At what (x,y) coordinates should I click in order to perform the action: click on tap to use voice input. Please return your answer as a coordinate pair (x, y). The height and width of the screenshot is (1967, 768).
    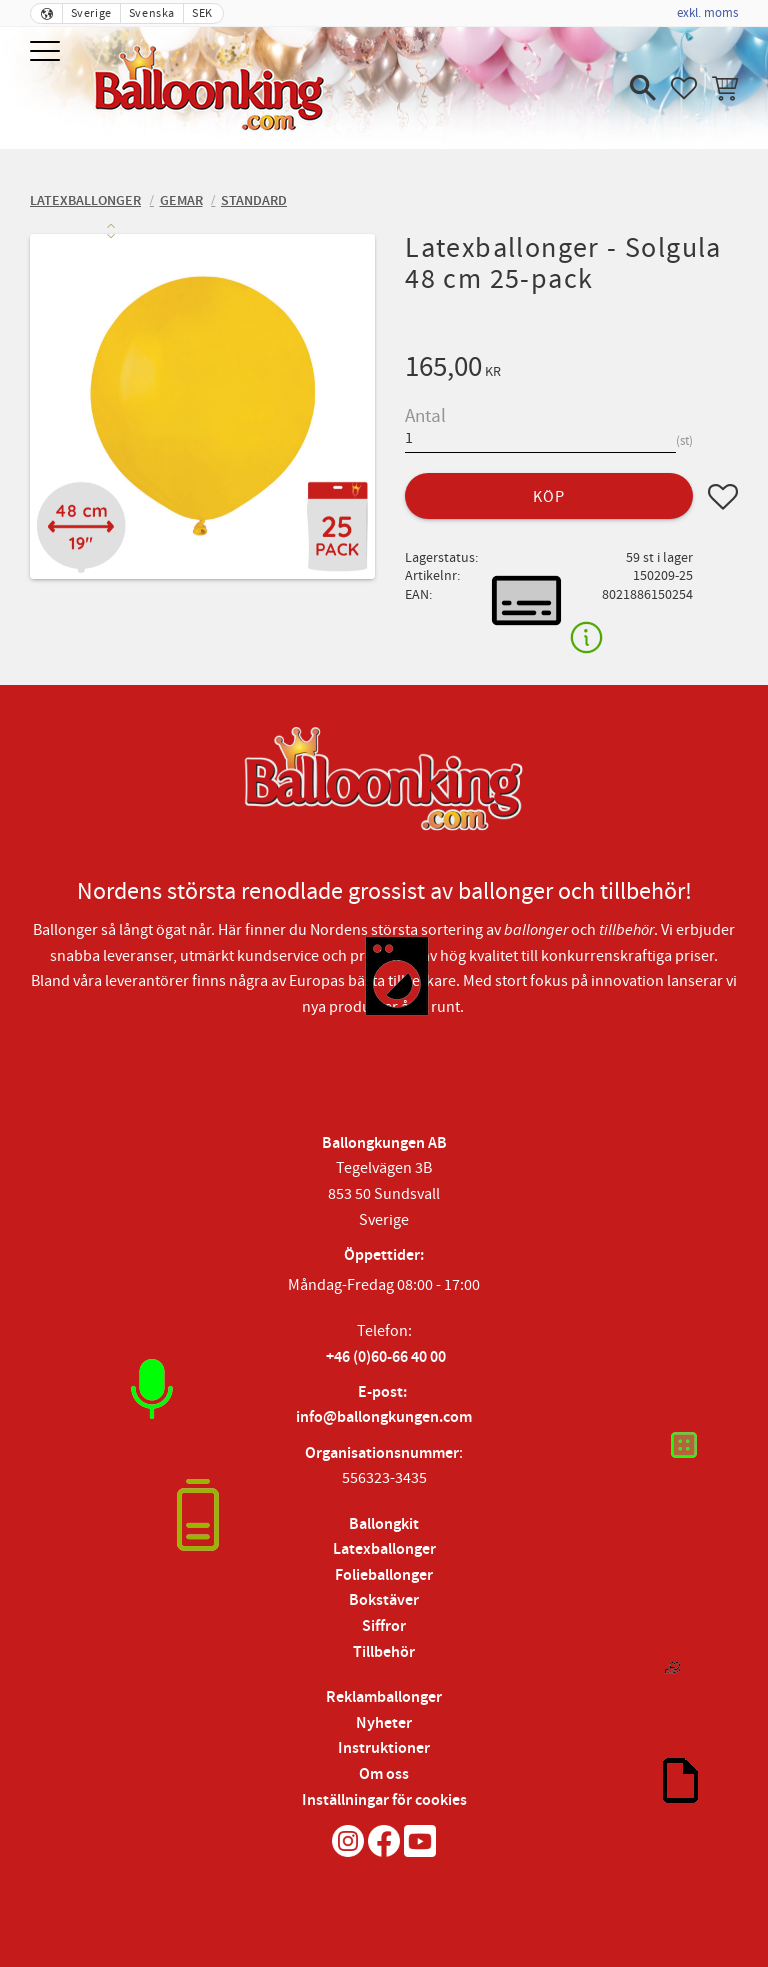
    Looking at the image, I should click on (152, 1388).